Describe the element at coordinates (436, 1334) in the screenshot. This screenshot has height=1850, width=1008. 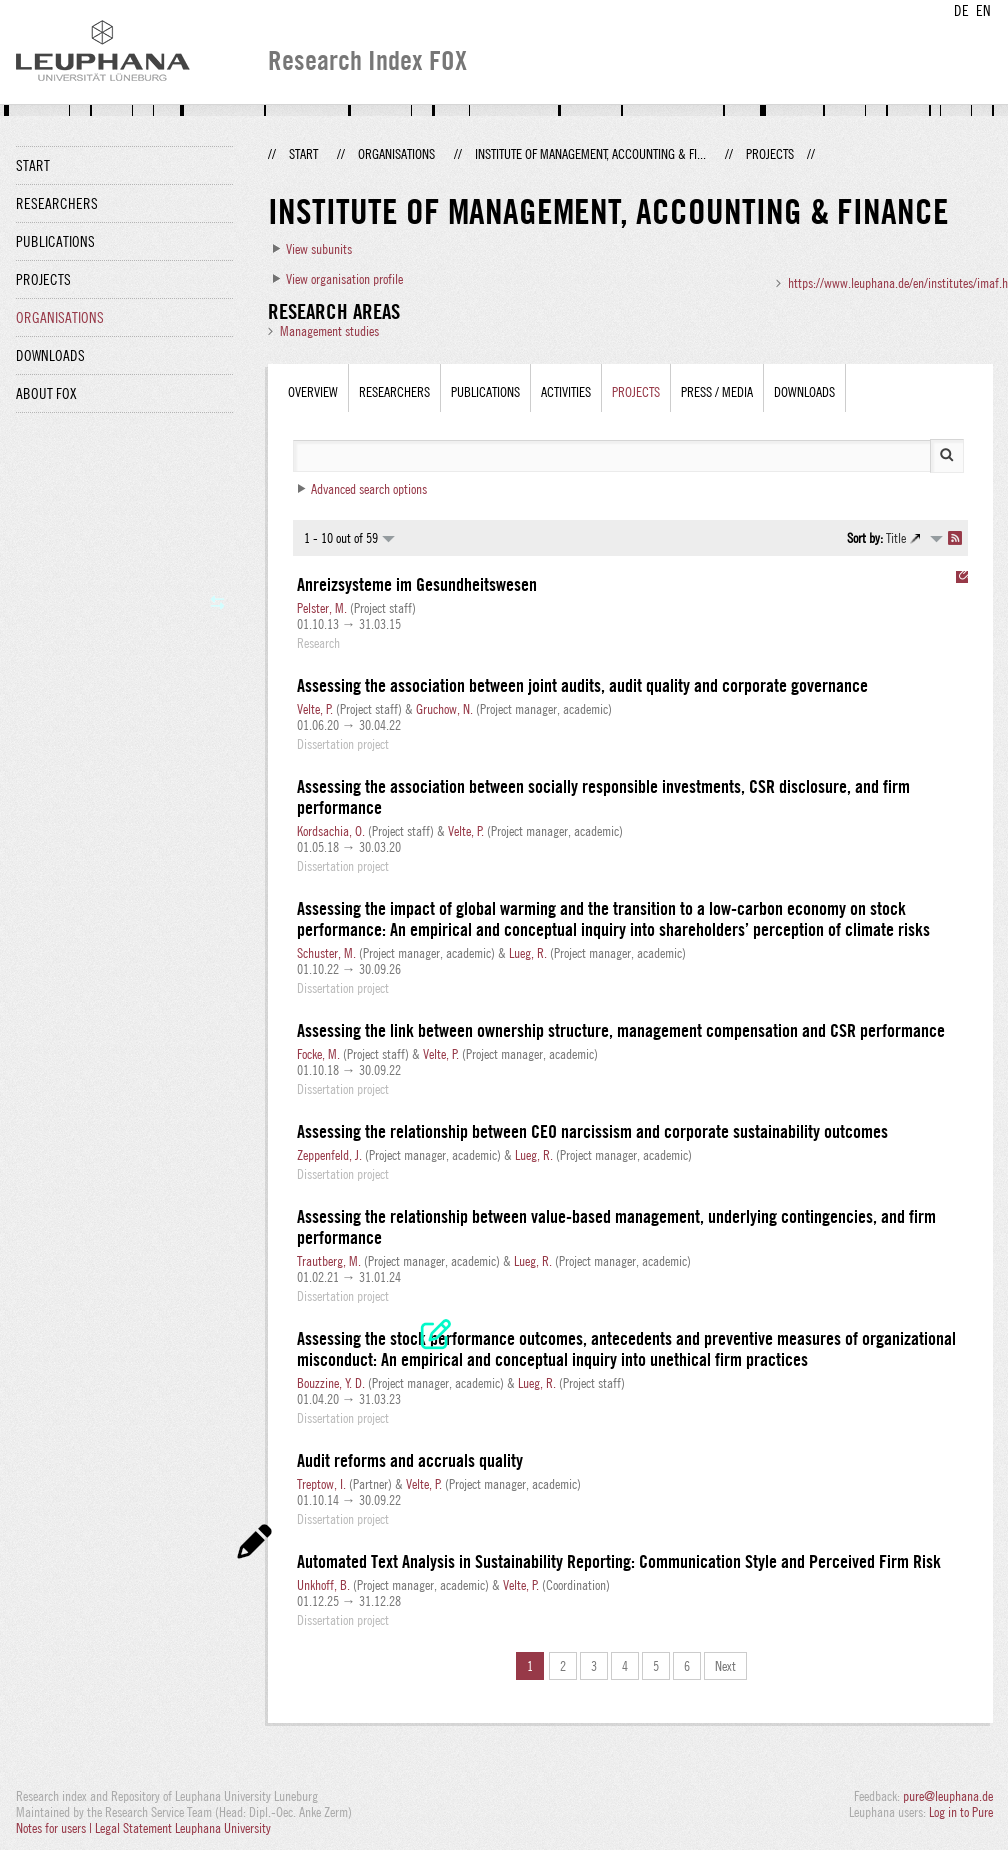
I see `edit this item` at that location.